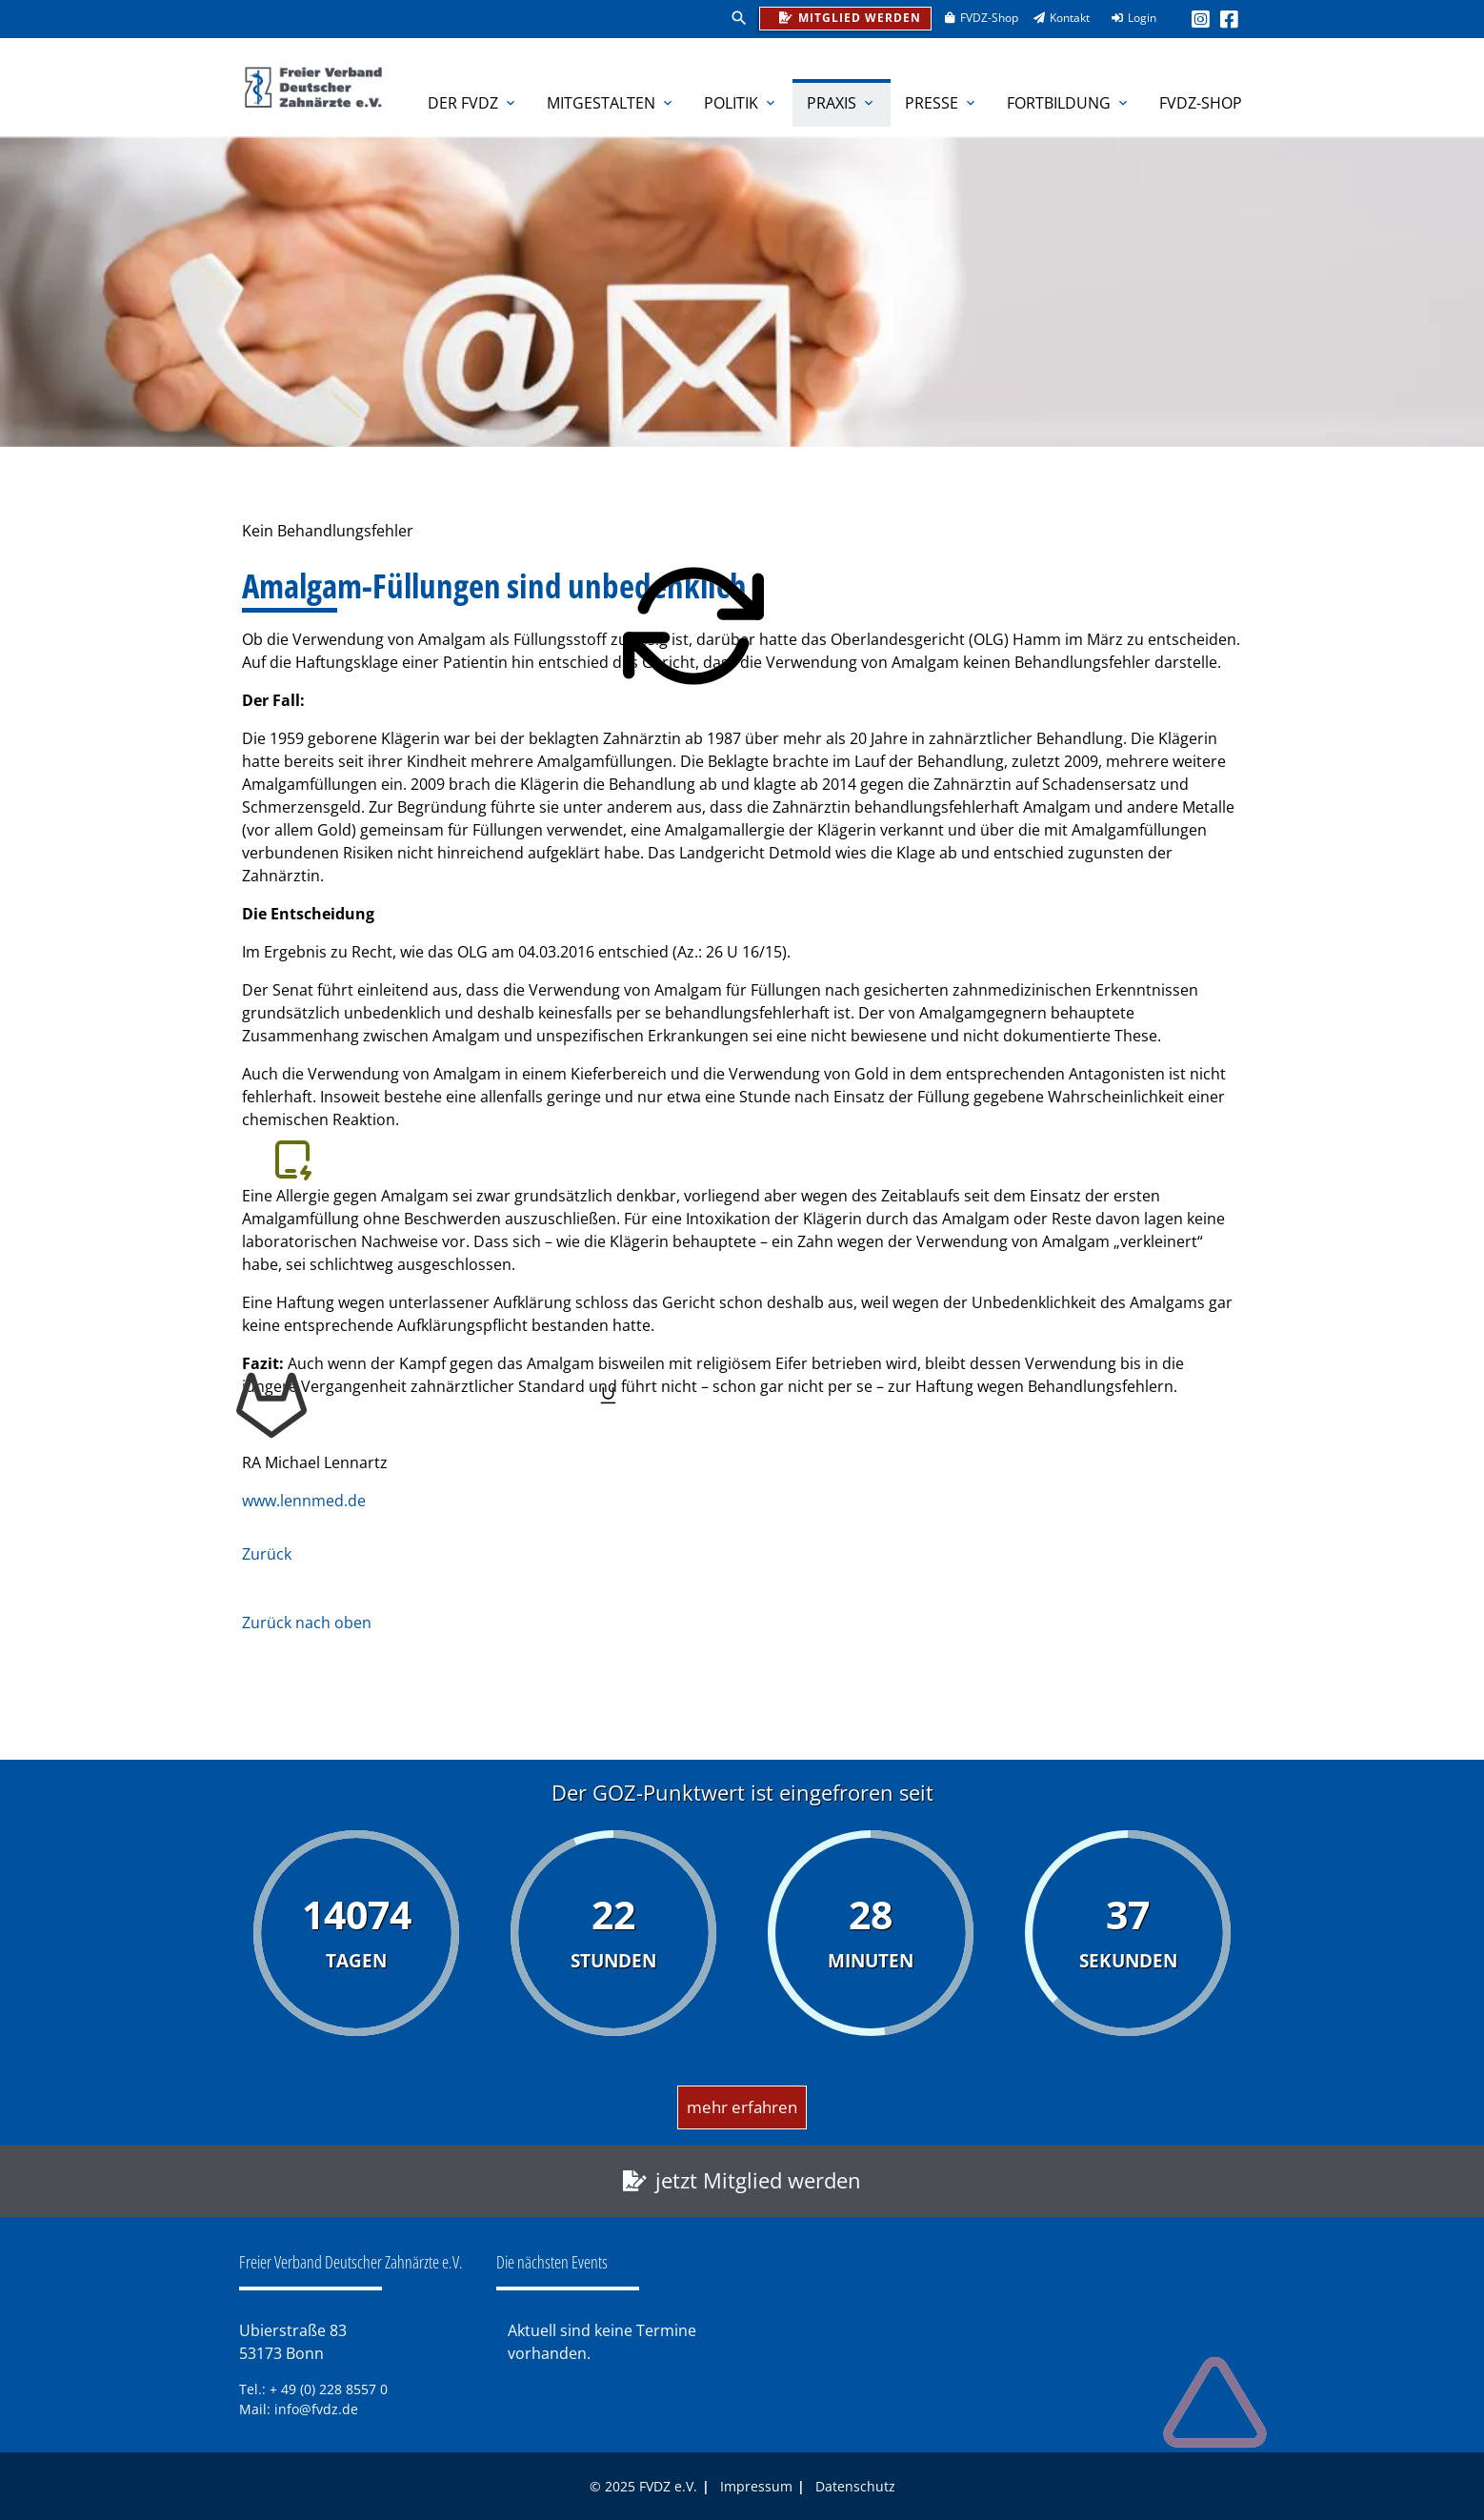 The image size is (1484, 2520). Describe the element at coordinates (608, 1395) in the screenshot. I see `apply underline formatting to selected text` at that location.